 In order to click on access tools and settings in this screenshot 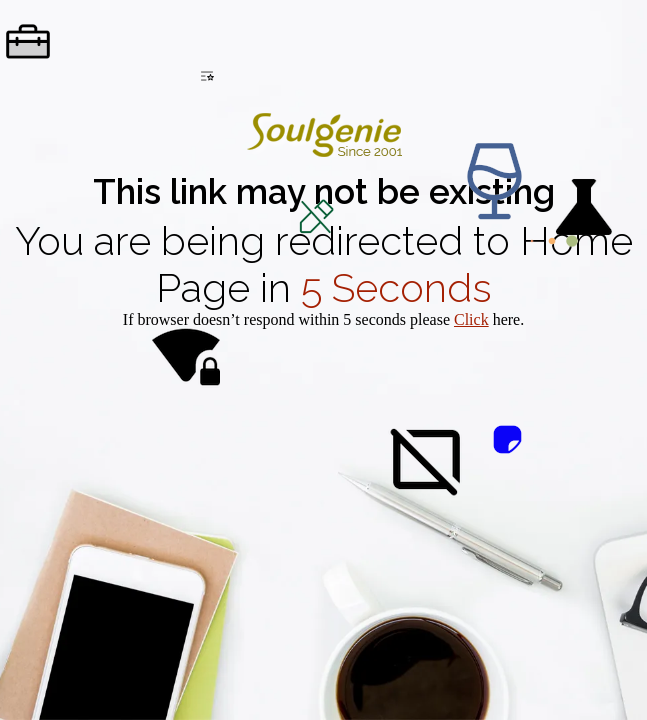, I will do `click(28, 43)`.